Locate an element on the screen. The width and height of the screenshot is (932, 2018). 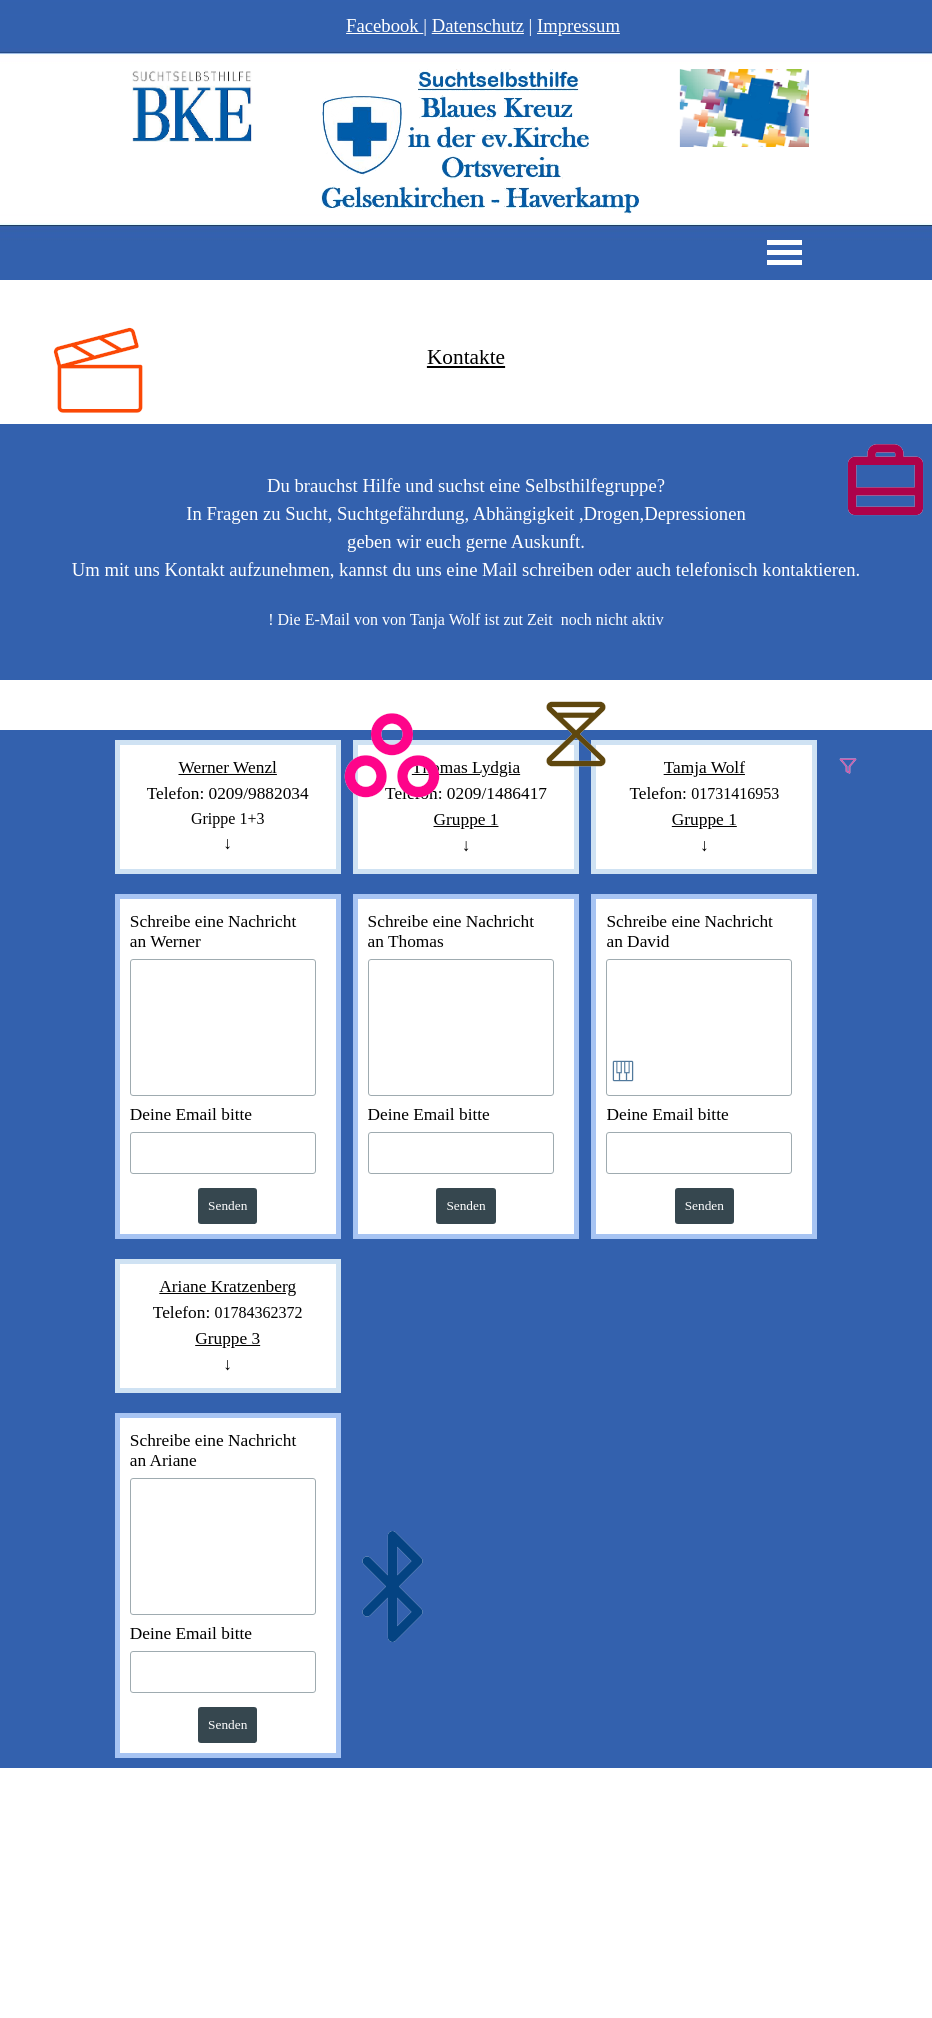
toggle bluetooth connectivity is located at coordinates (392, 1586).